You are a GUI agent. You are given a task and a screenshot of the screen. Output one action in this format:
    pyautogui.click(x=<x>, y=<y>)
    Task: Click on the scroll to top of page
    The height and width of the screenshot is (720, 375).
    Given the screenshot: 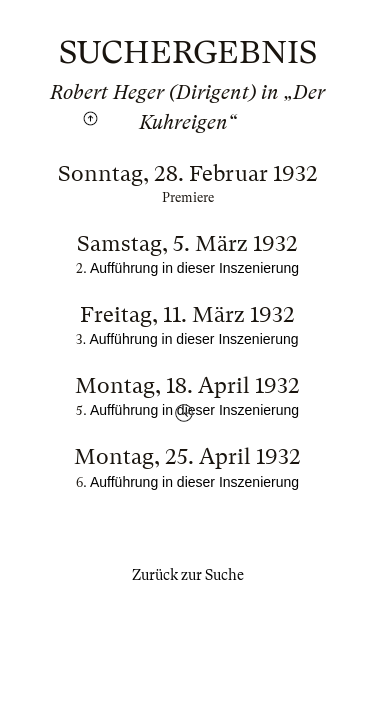 What is the action you would take?
    pyautogui.click(x=90, y=118)
    